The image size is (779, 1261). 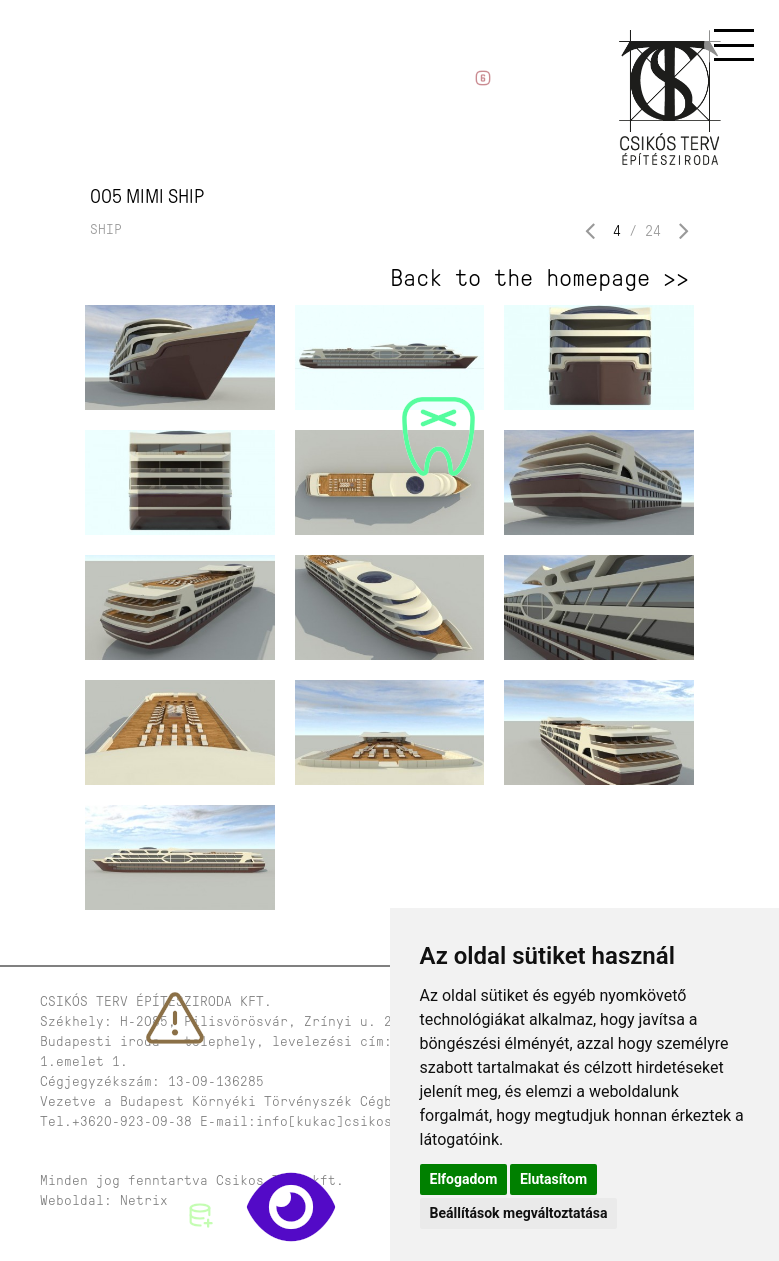 What do you see at coordinates (483, 78) in the screenshot?
I see `indicates step 6 in a multi-step process` at bounding box center [483, 78].